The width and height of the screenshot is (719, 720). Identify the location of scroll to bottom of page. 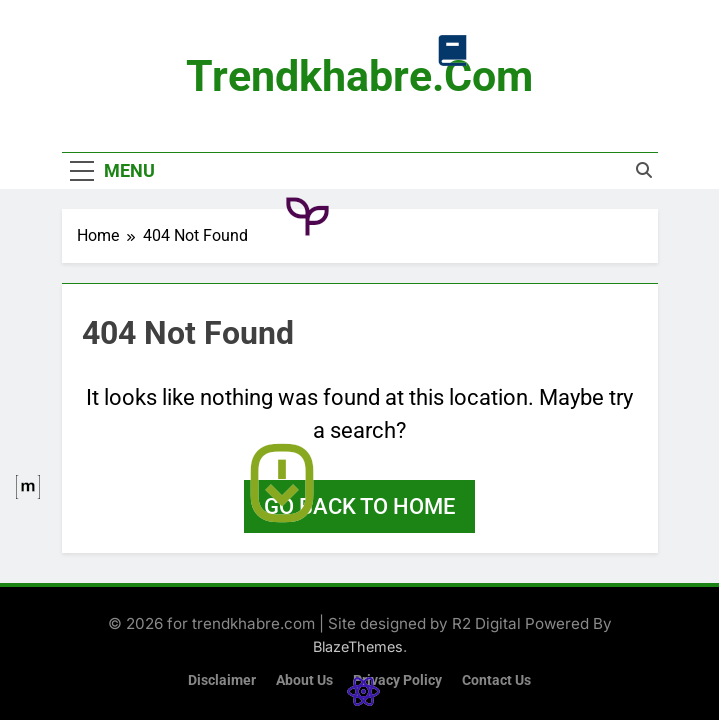
(282, 483).